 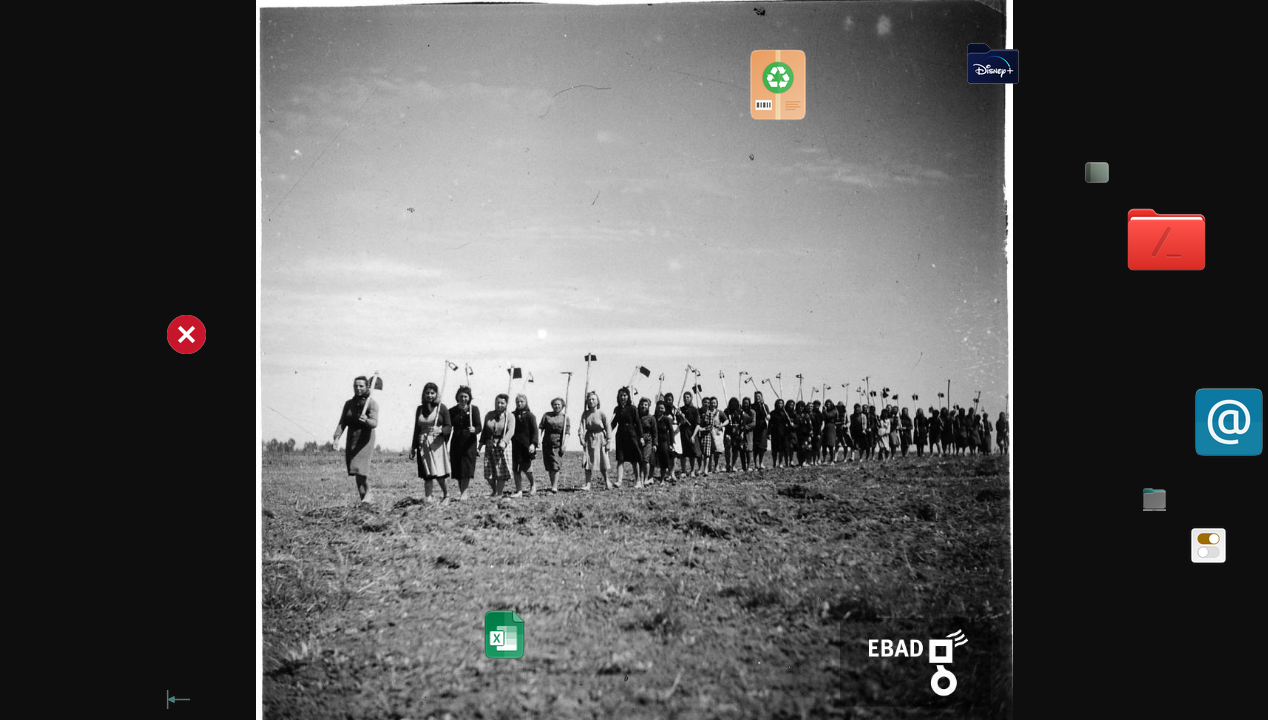 What do you see at coordinates (1097, 172) in the screenshot?
I see `access your desktop folder` at bounding box center [1097, 172].